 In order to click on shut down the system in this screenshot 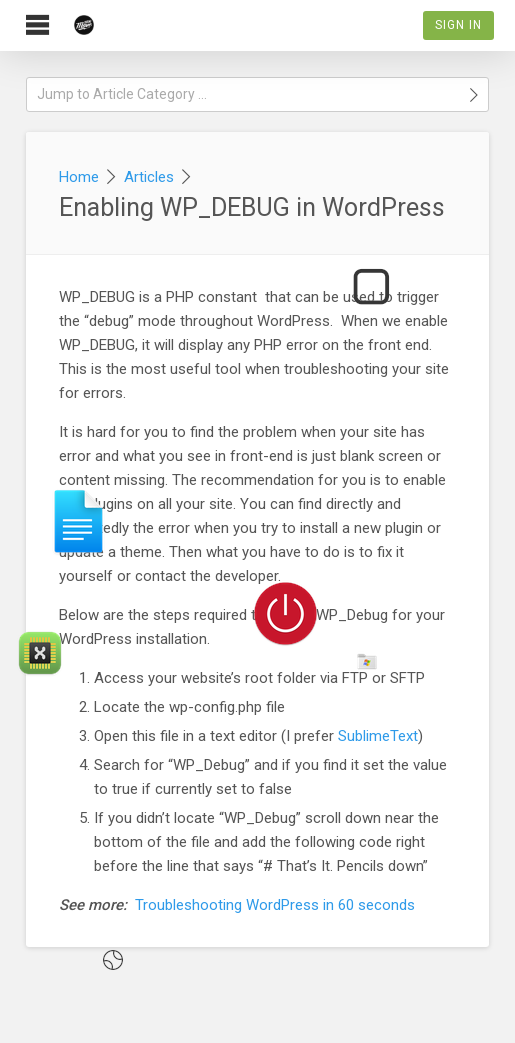, I will do `click(285, 613)`.